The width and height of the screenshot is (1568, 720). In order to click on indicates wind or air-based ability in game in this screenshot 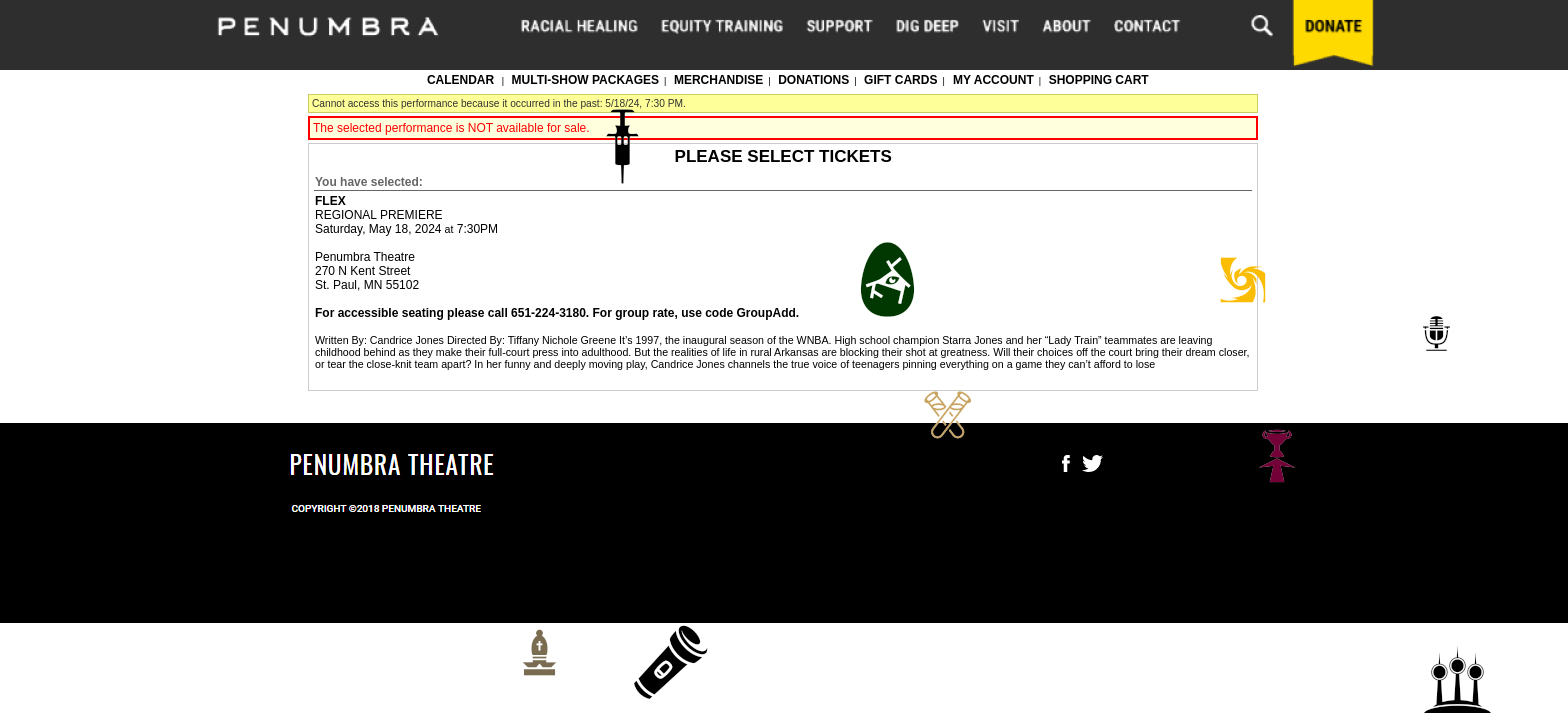, I will do `click(1243, 280)`.